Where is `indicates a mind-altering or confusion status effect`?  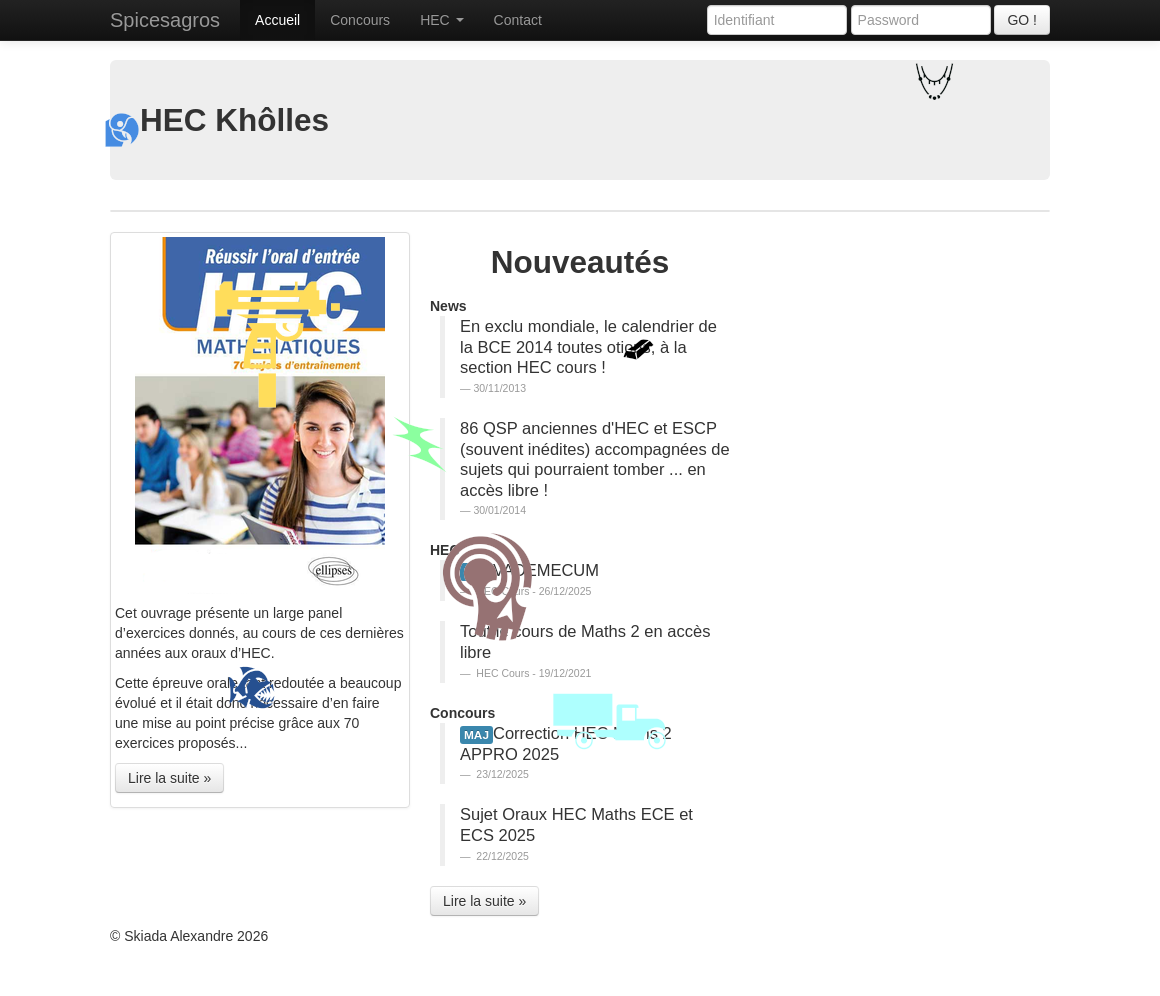 indicates a mind-altering or confusion status effect is located at coordinates (489, 587).